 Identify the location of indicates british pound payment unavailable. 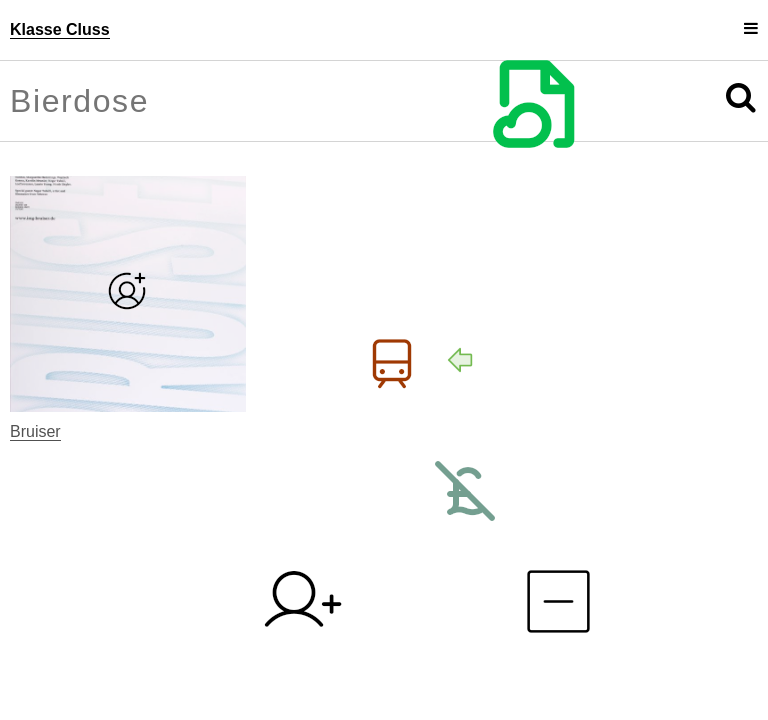
(465, 491).